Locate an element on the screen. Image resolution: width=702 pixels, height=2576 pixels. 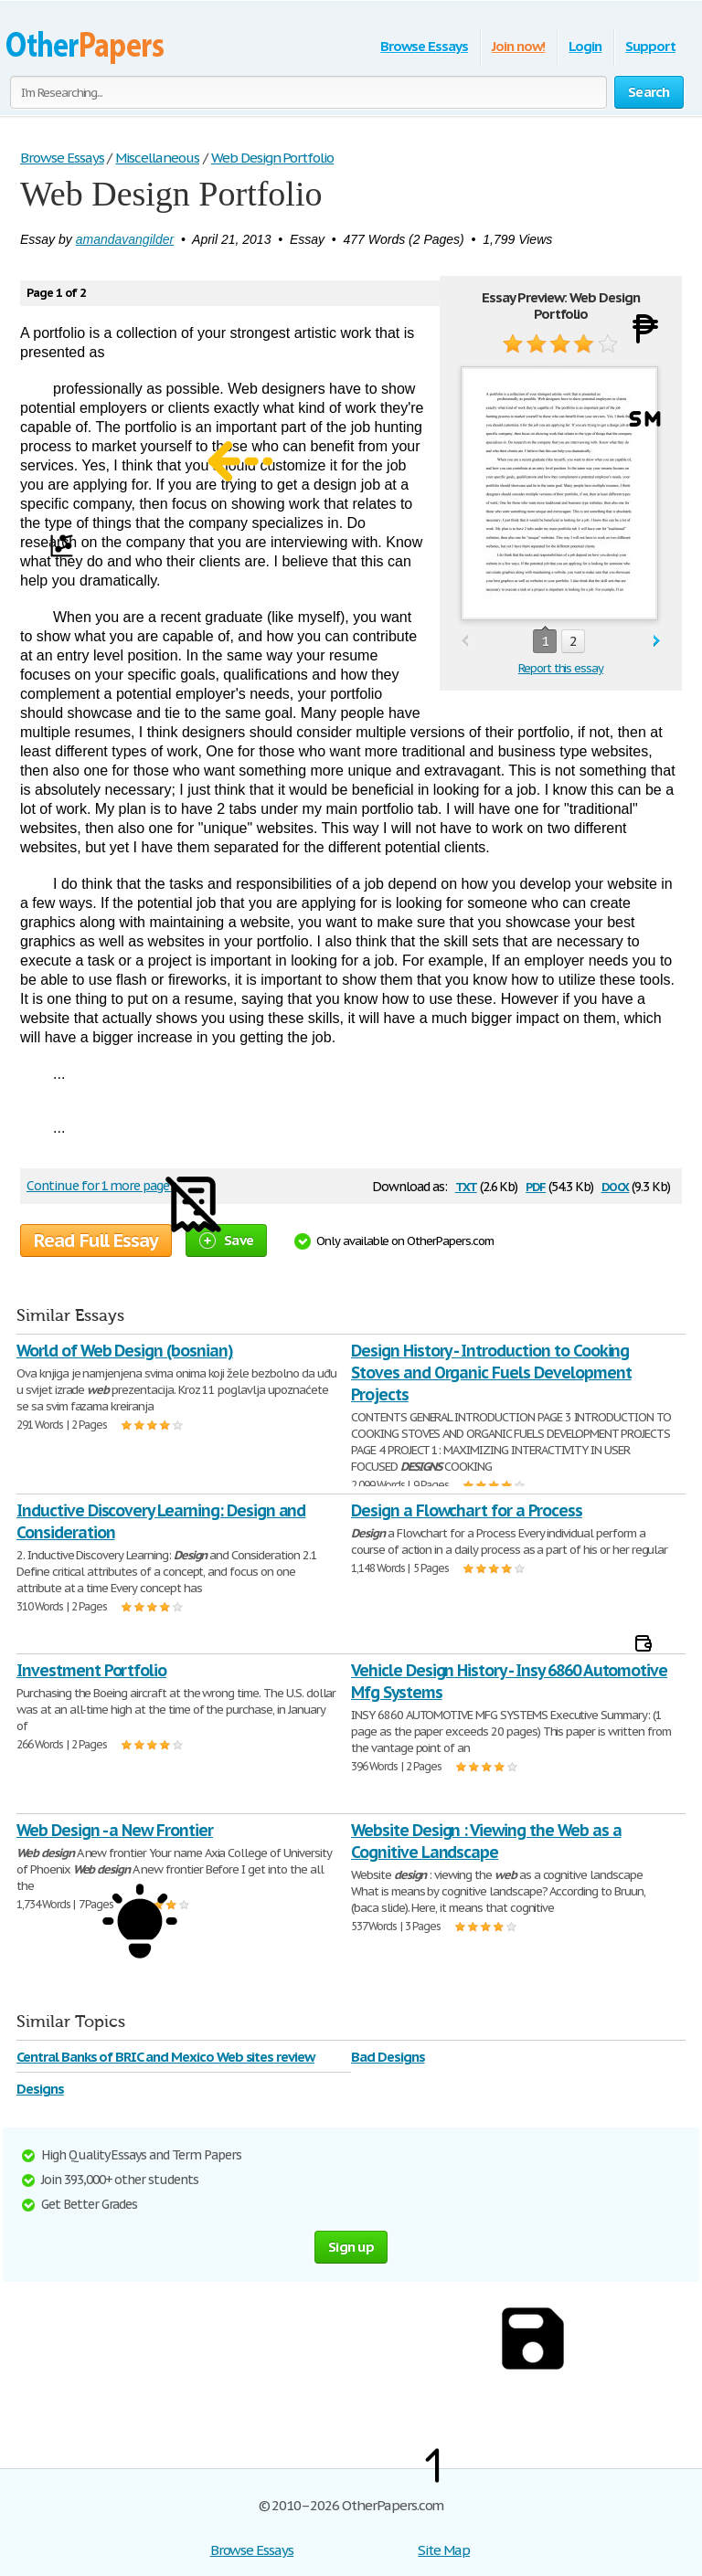
go back to previous step is located at coordinates (240, 461).